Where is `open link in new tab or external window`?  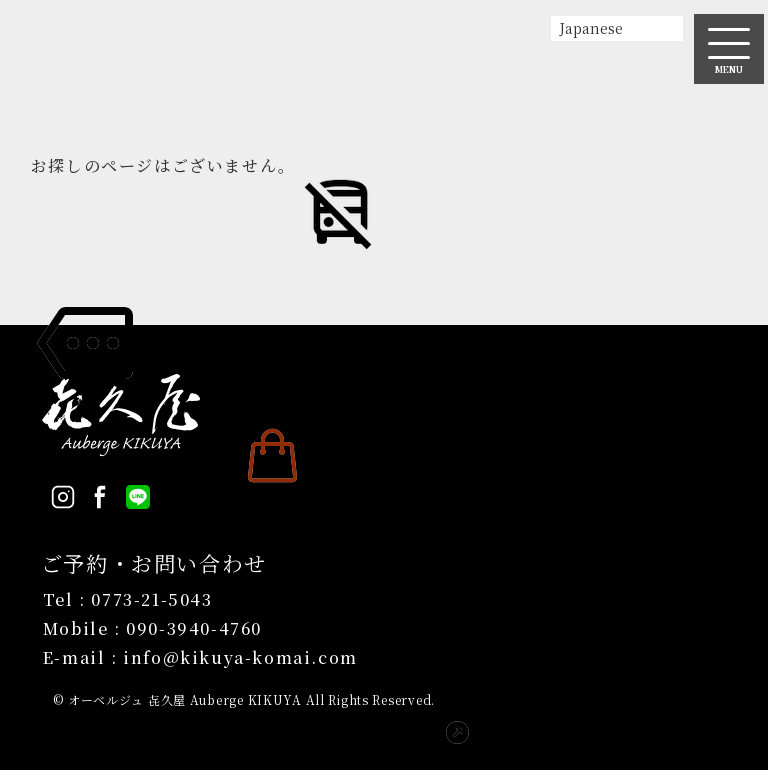
open link in new tab or external window is located at coordinates (457, 732).